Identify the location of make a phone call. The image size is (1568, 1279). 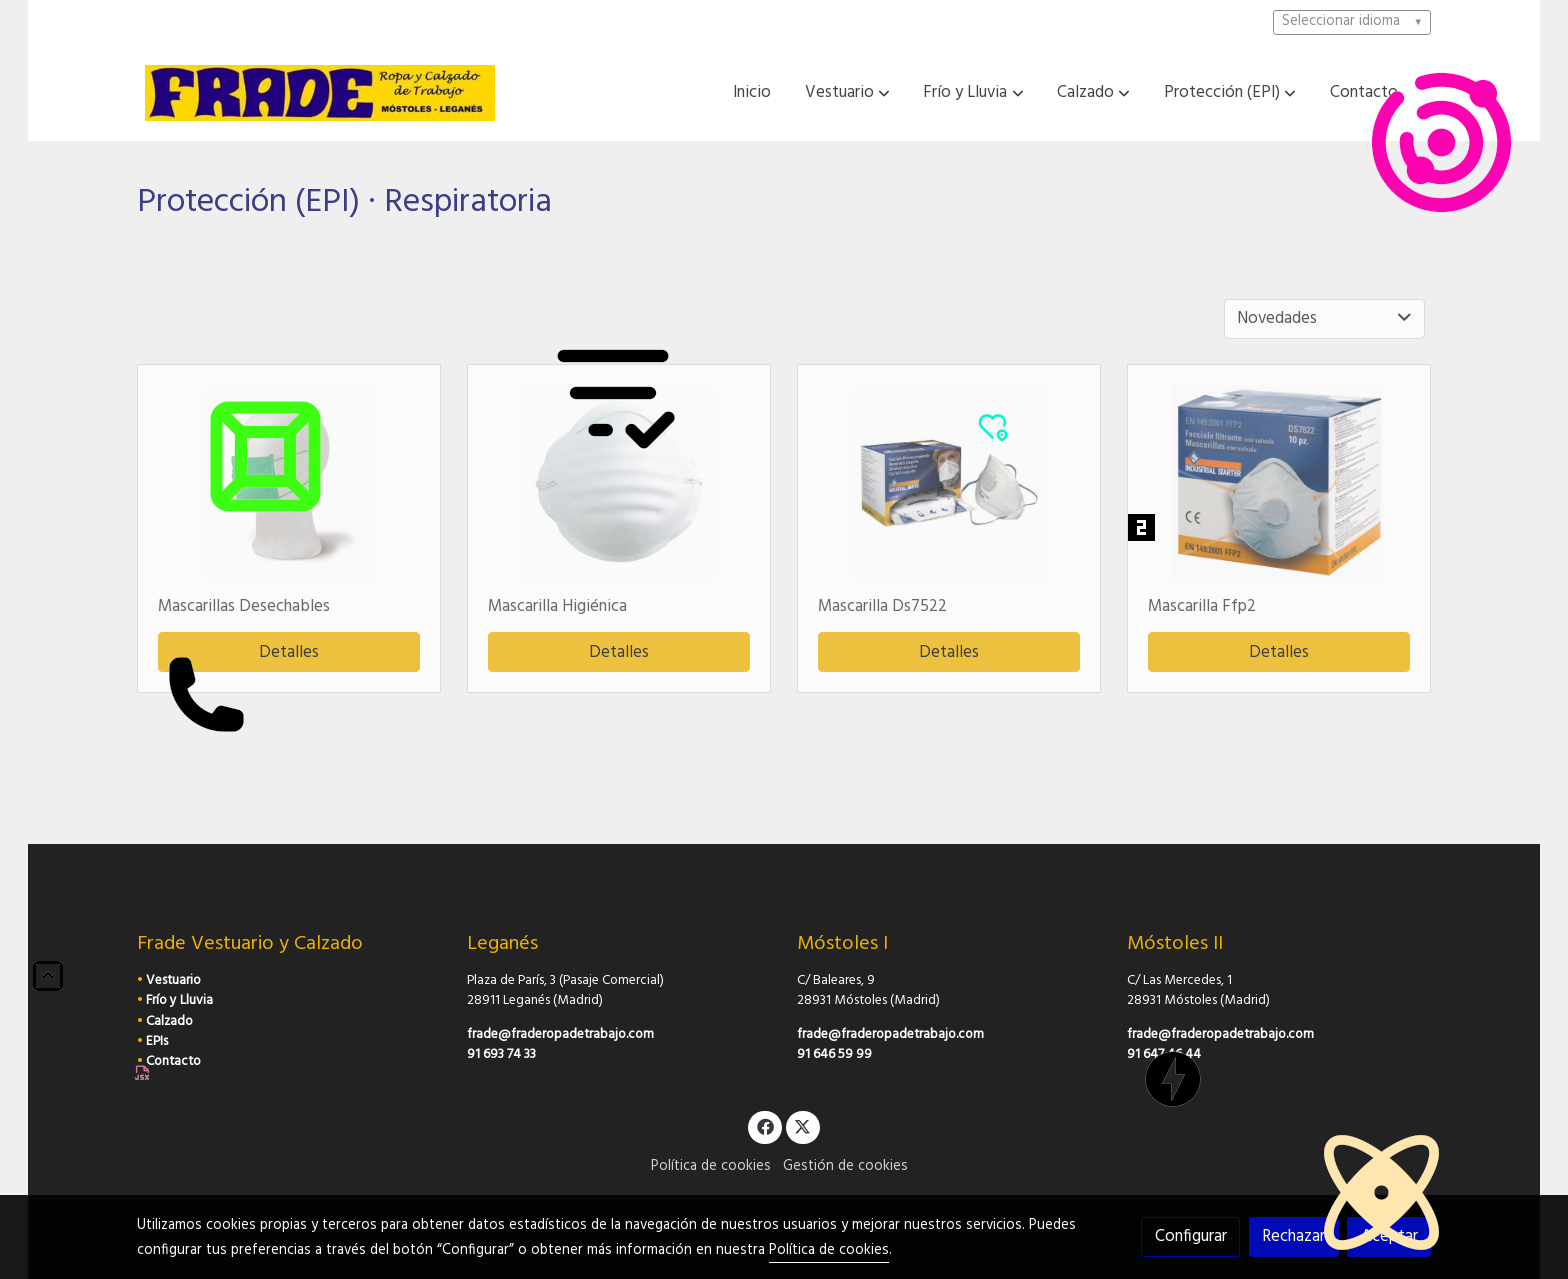
(206, 694).